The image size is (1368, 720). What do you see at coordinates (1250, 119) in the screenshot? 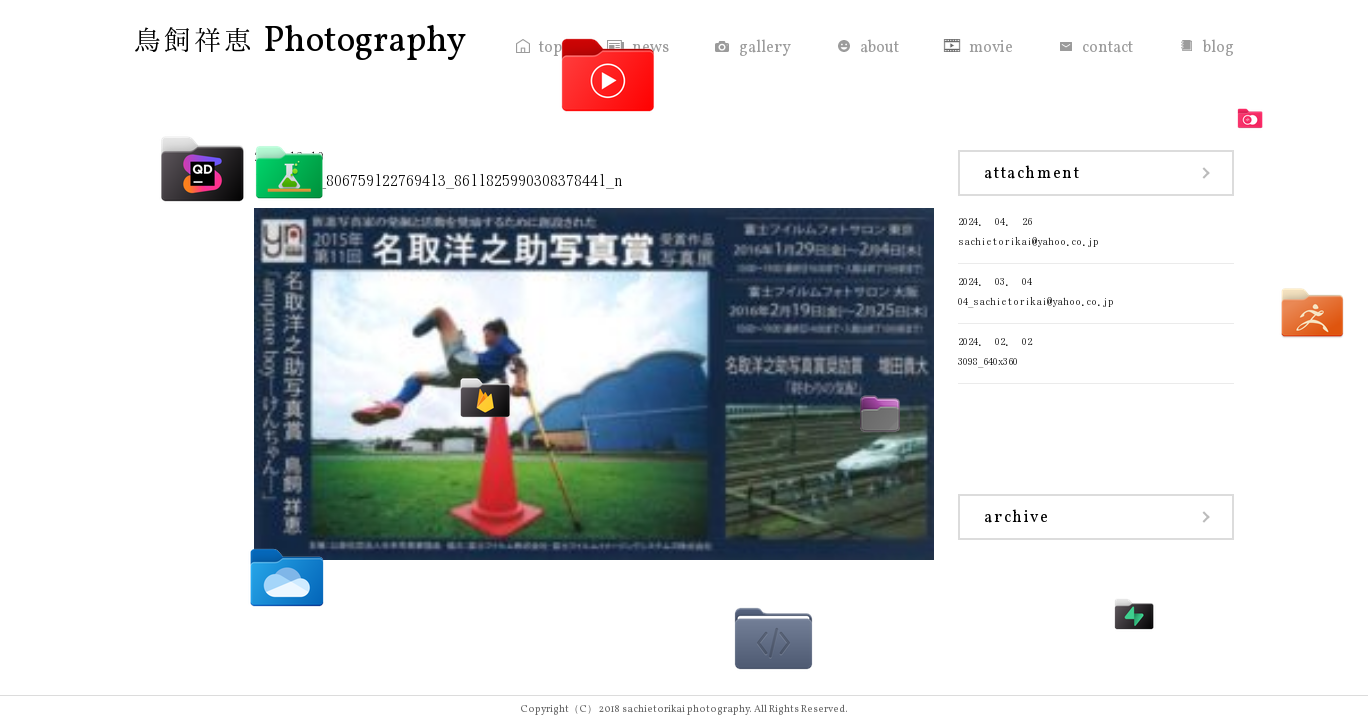
I see `open appwrite project folder` at bounding box center [1250, 119].